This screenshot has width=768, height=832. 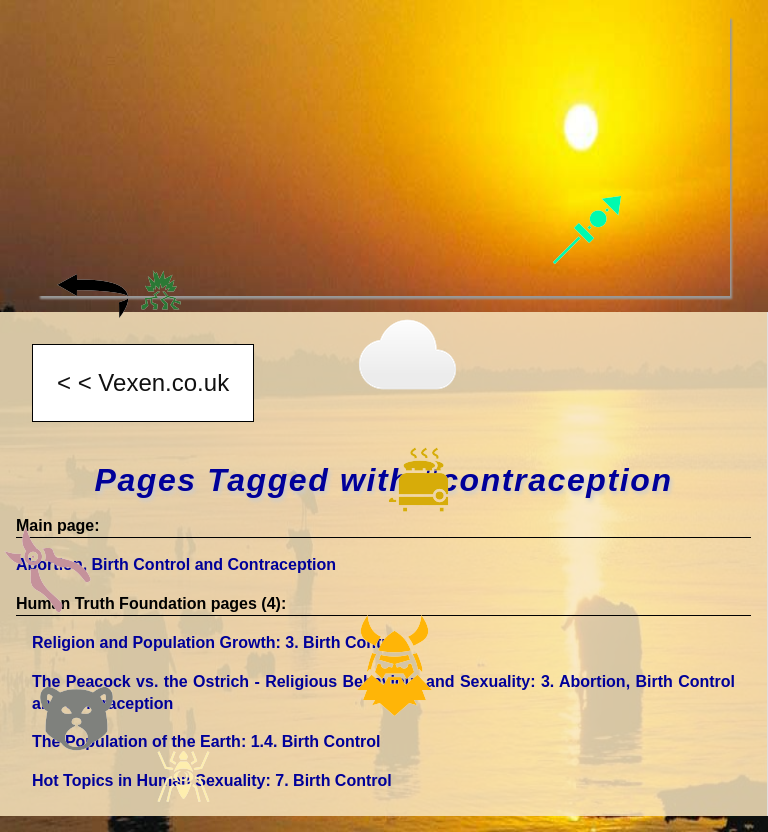 What do you see at coordinates (407, 354) in the screenshot?
I see `indicates overcast or cloudy weather conditions` at bounding box center [407, 354].